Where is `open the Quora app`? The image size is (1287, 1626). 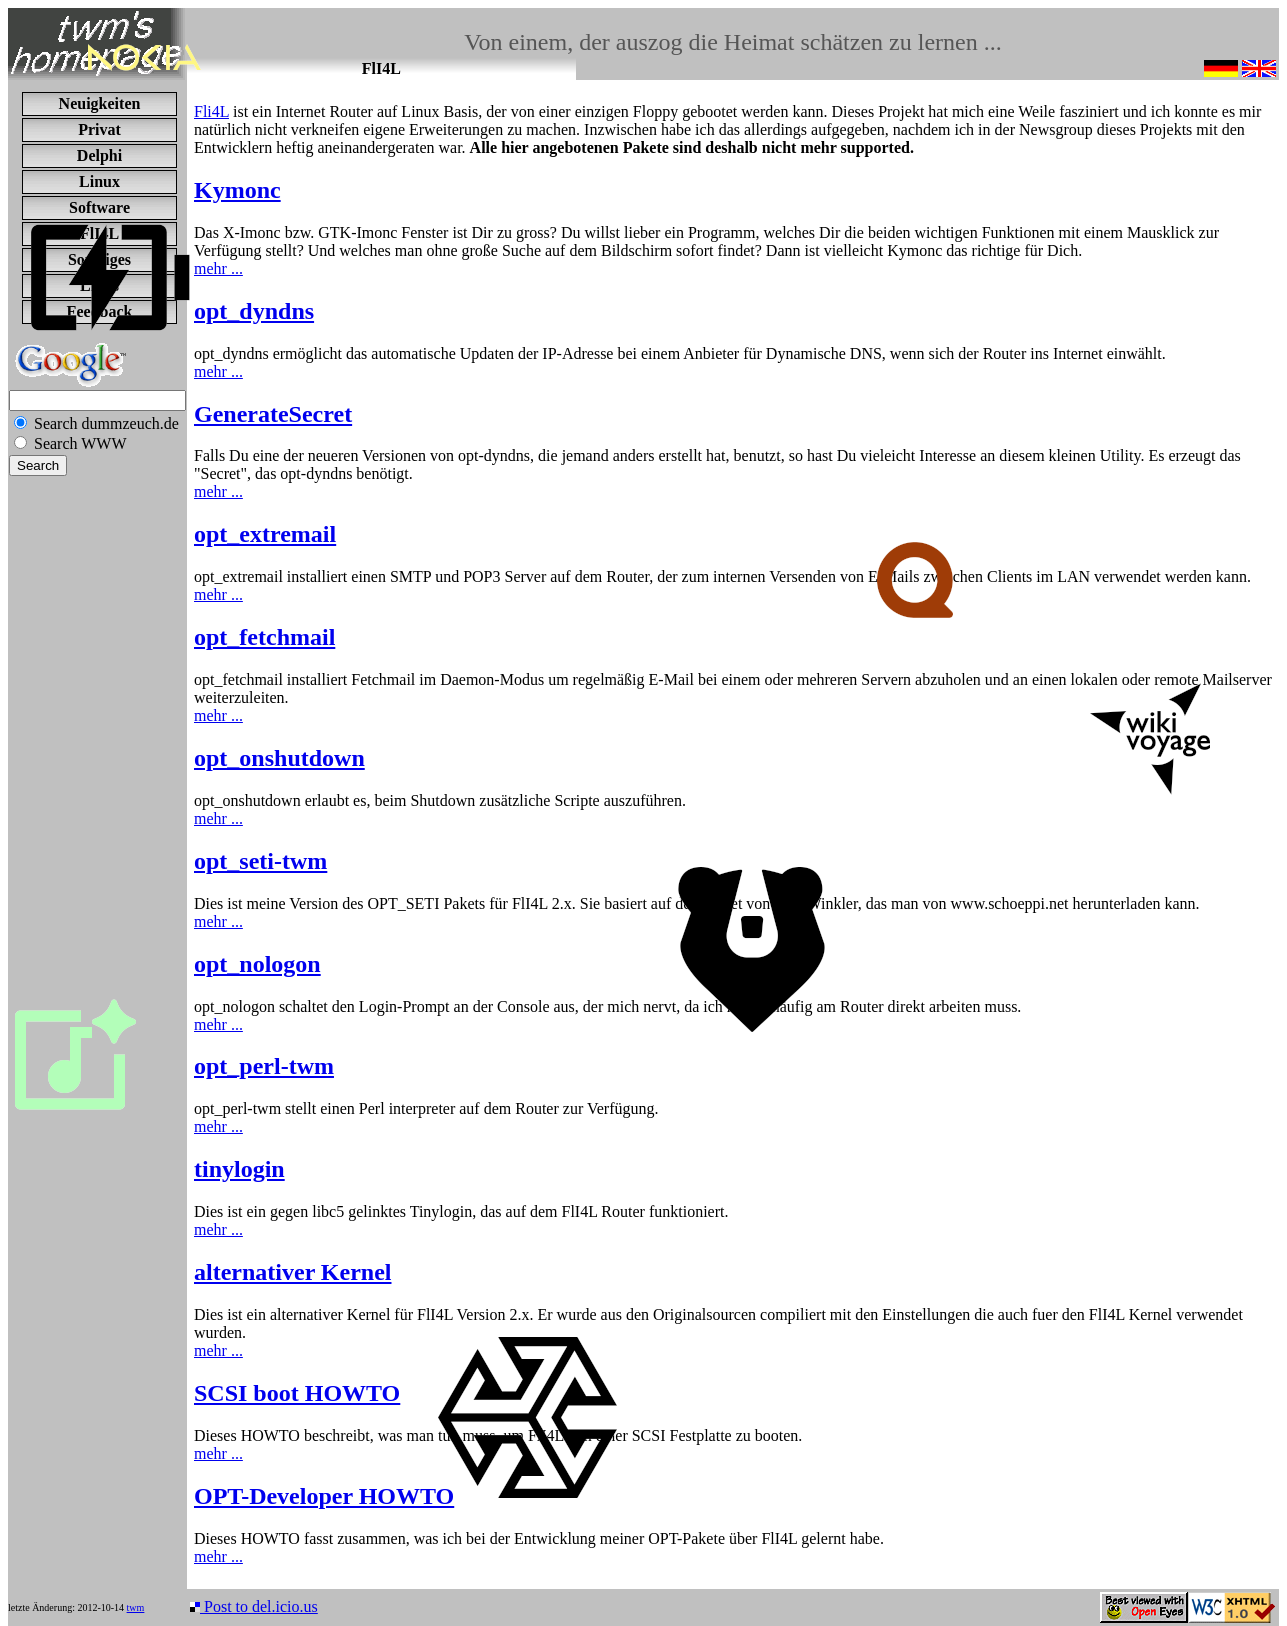
open the Quora app is located at coordinates (915, 580).